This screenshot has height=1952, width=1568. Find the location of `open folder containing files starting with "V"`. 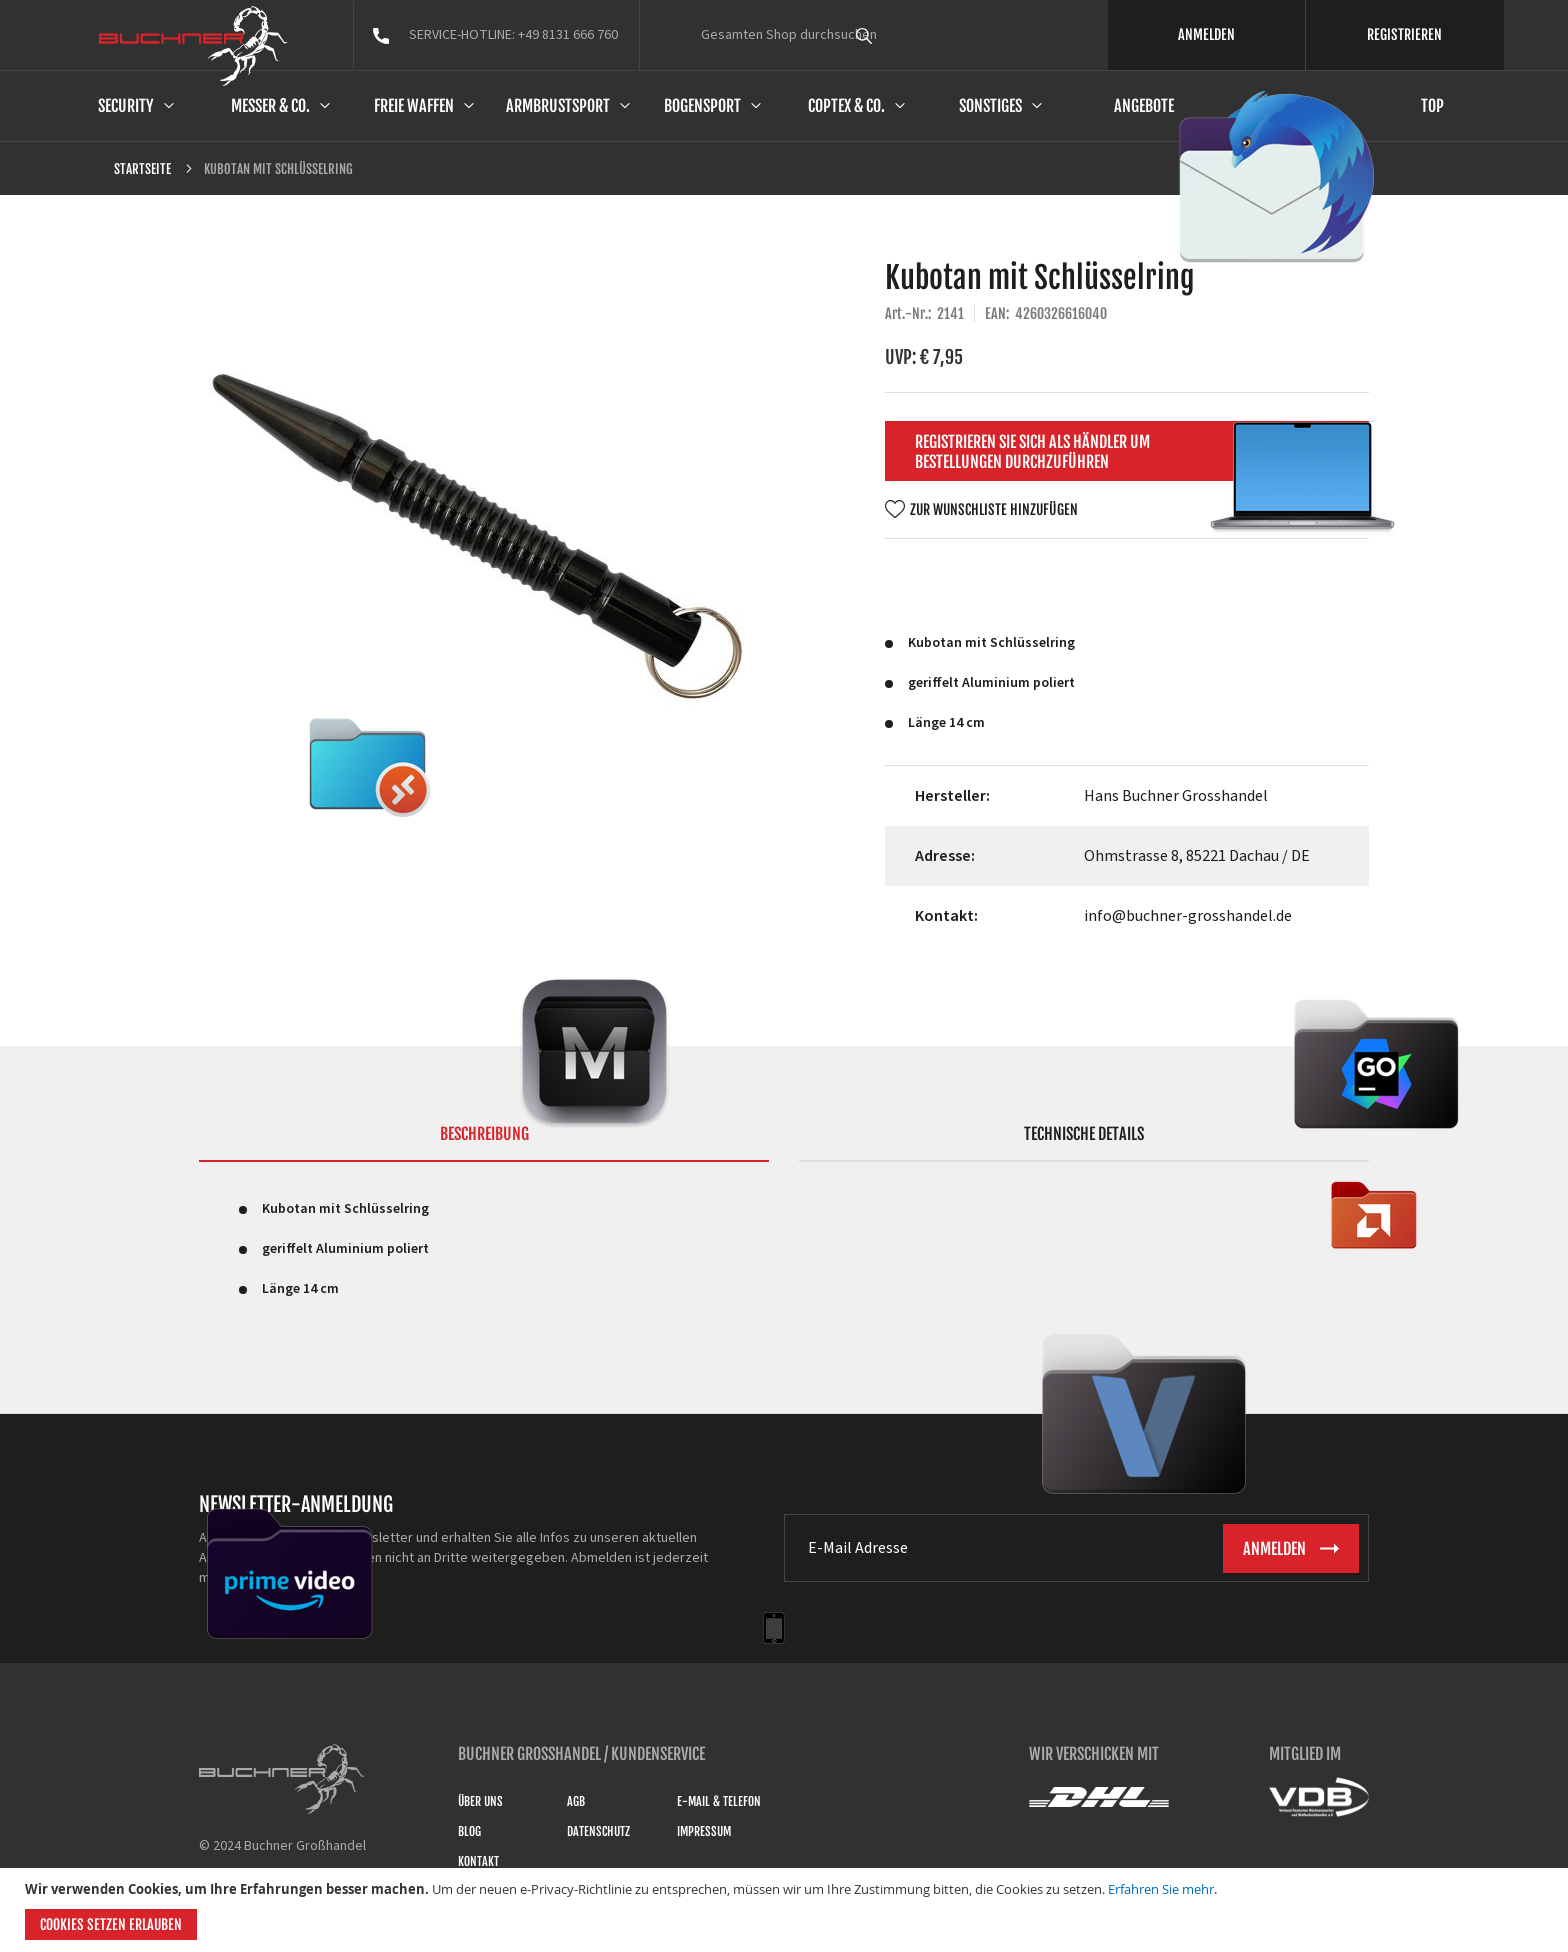

open folder containing files starting with "V" is located at coordinates (1143, 1419).